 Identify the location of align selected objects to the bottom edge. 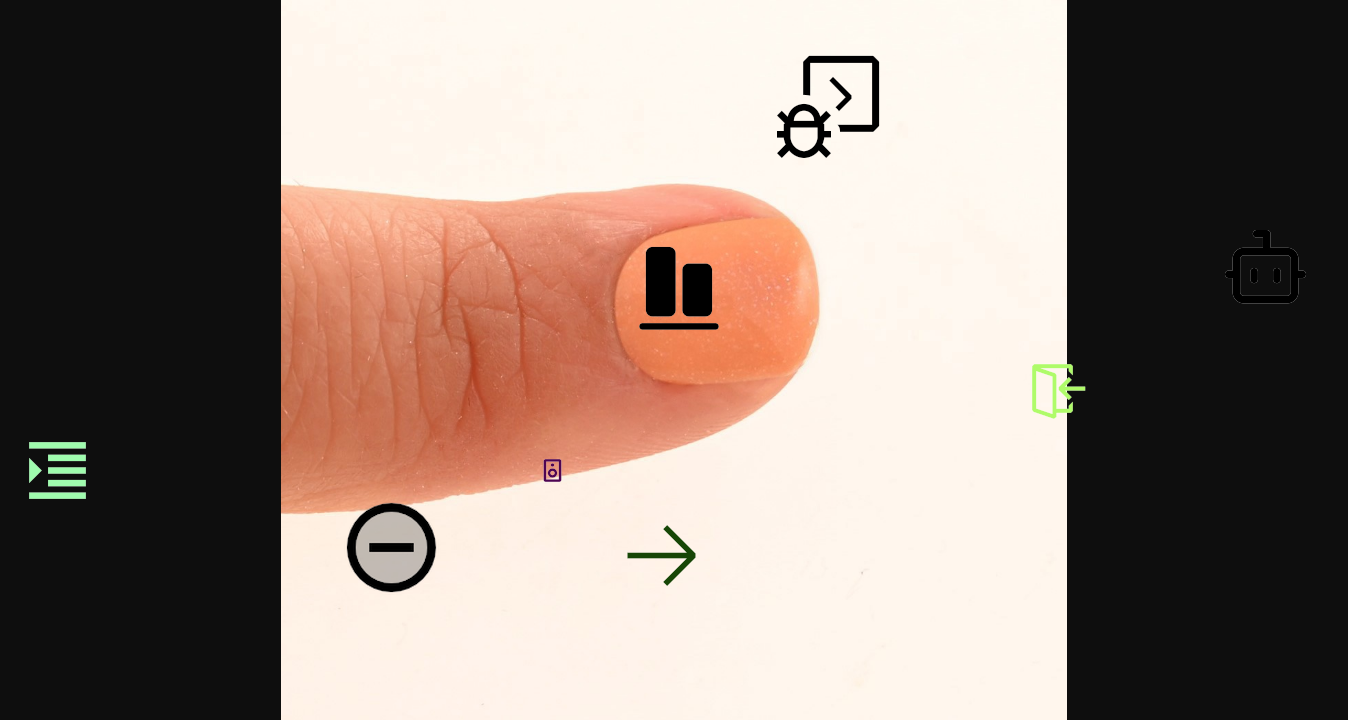
(679, 290).